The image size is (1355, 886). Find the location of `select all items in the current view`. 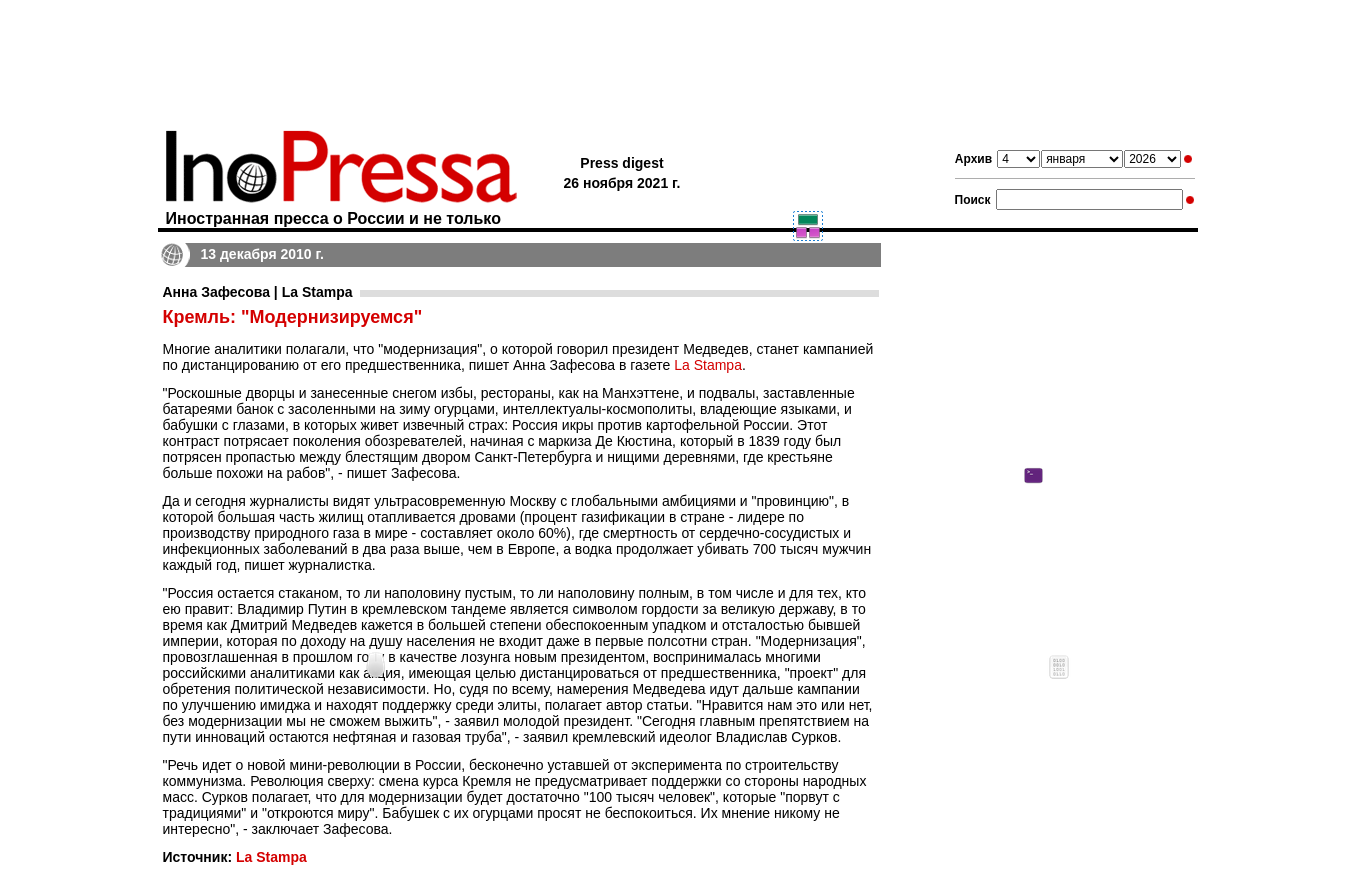

select all items in the current view is located at coordinates (808, 226).